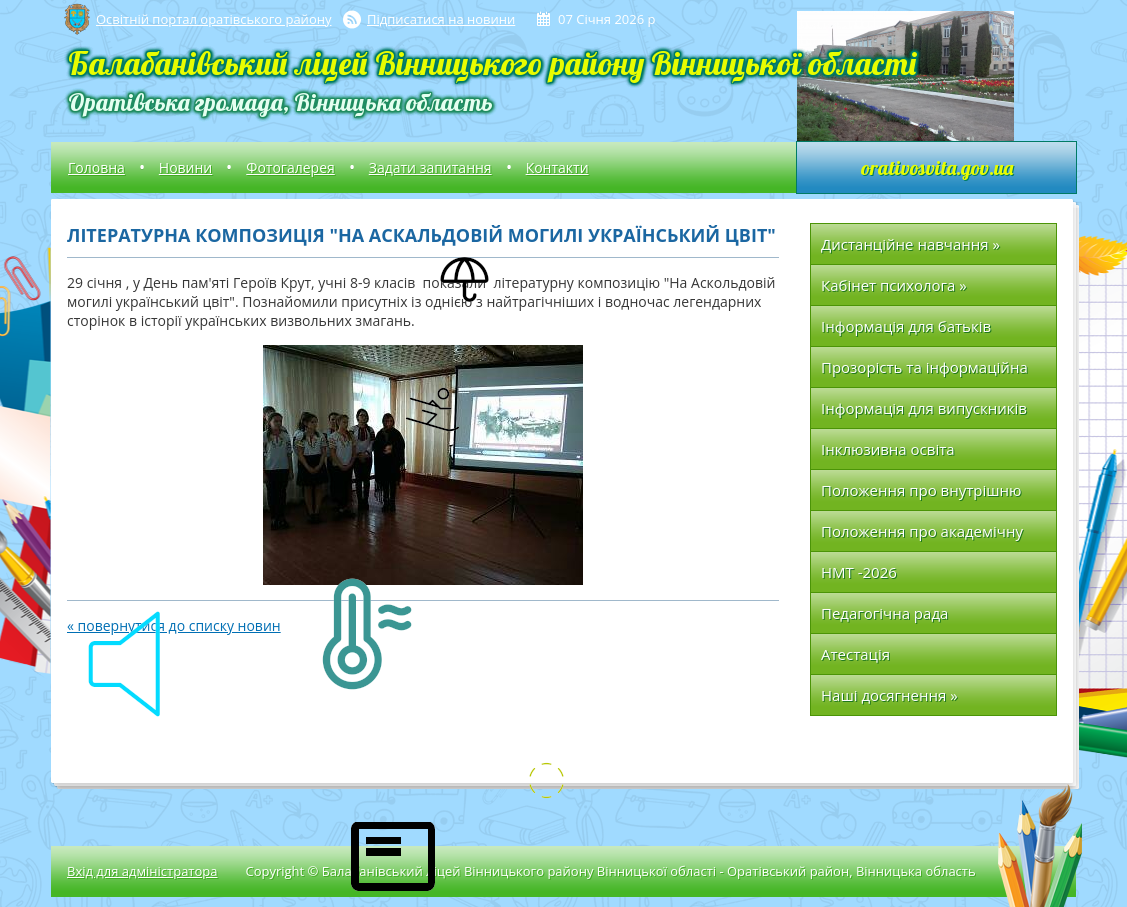 Image resolution: width=1127 pixels, height=907 pixels. What do you see at coordinates (464, 279) in the screenshot?
I see `view weather protection or rain forecast` at bounding box center [464, 279].